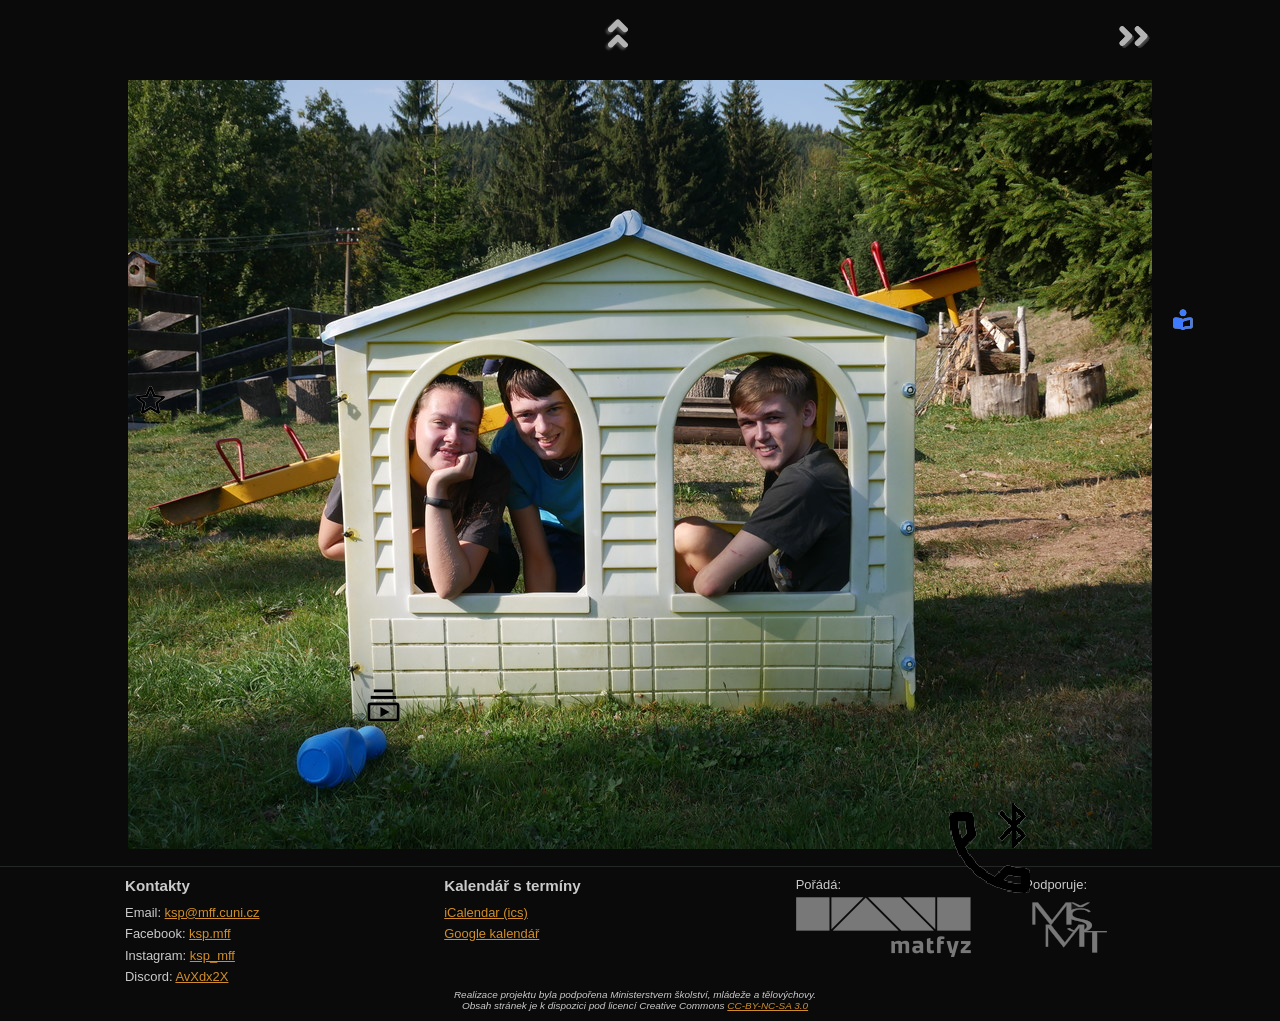  I want to click on view your subscriptions, so click(383, 705).